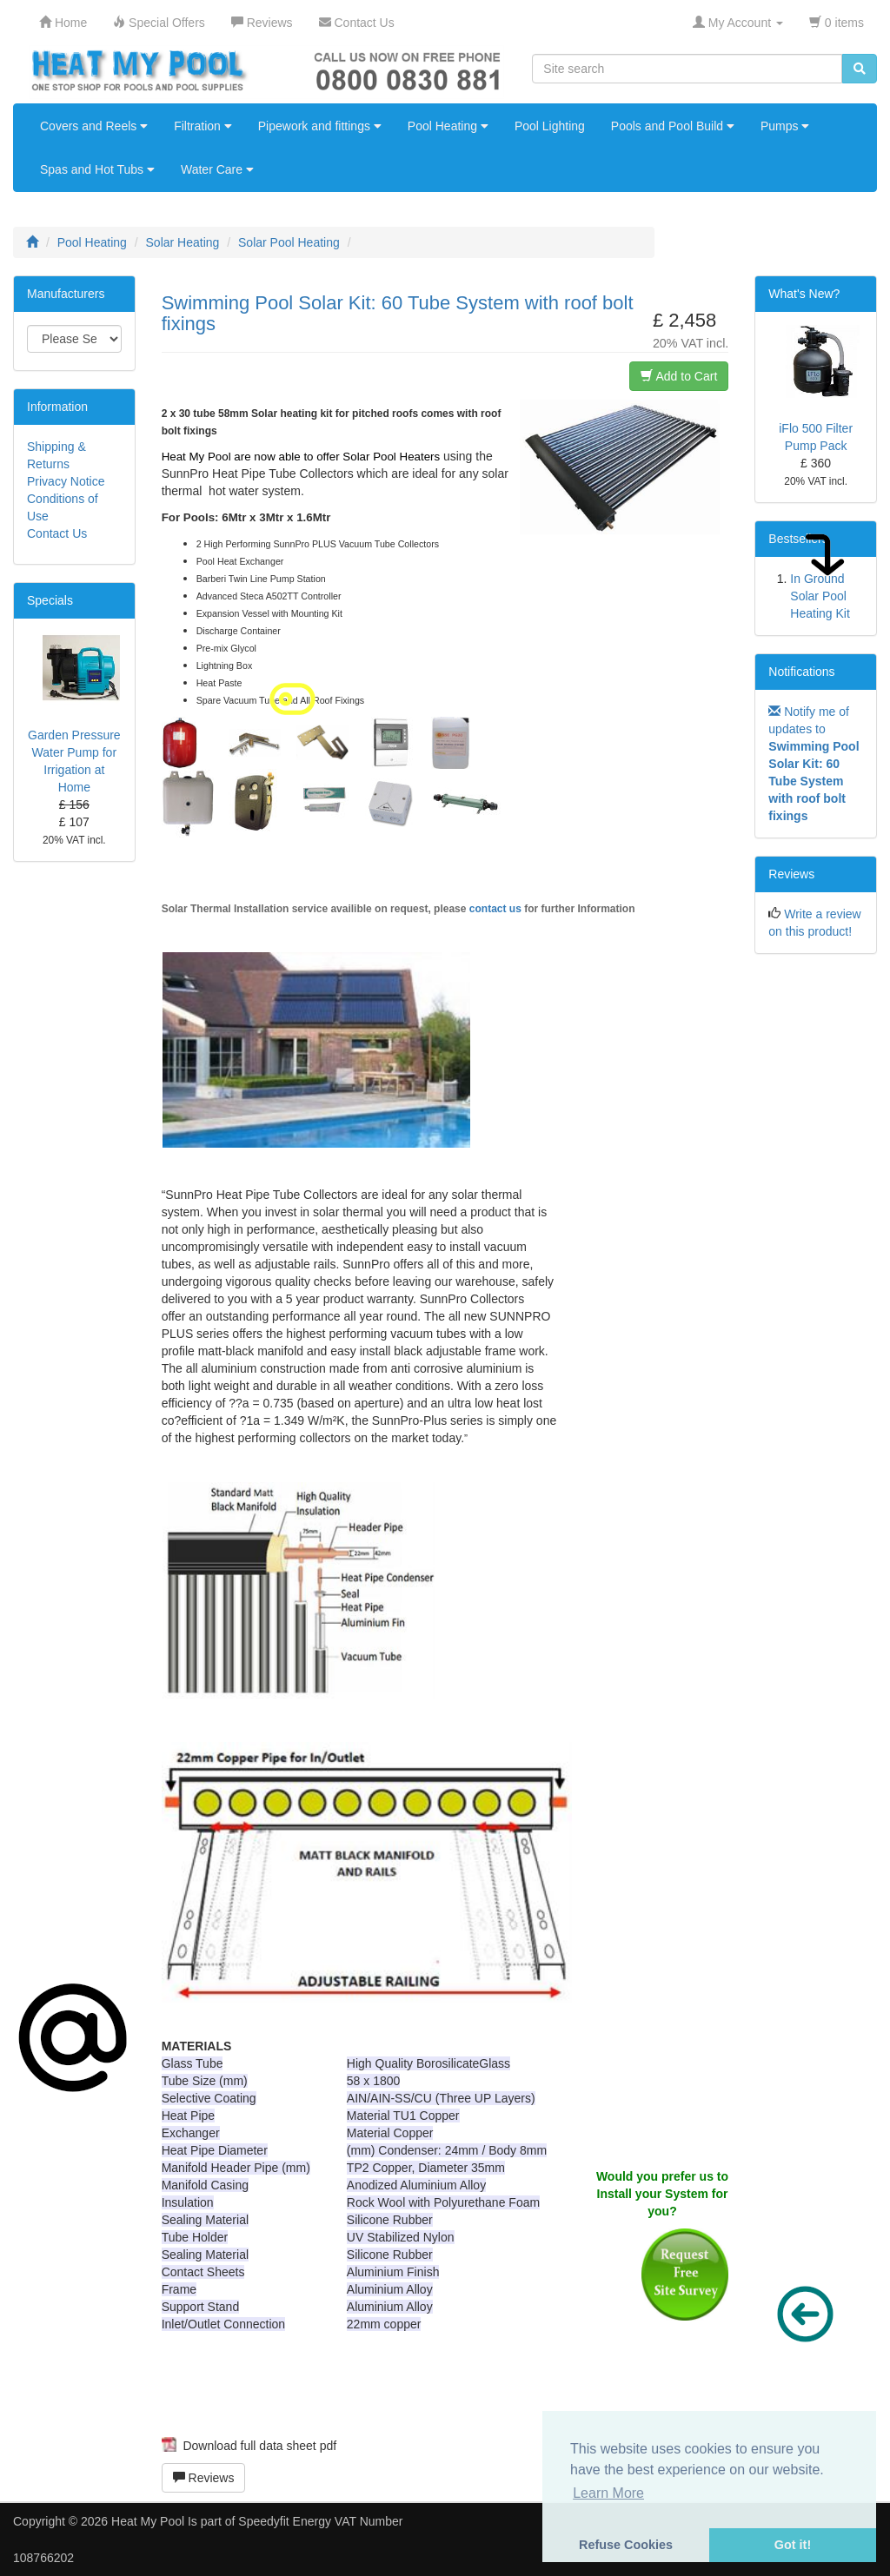  What do you see at coordinates (72, 2037) in the screenshot?
I see `compose a new email` at bounding box center [72, 2037].